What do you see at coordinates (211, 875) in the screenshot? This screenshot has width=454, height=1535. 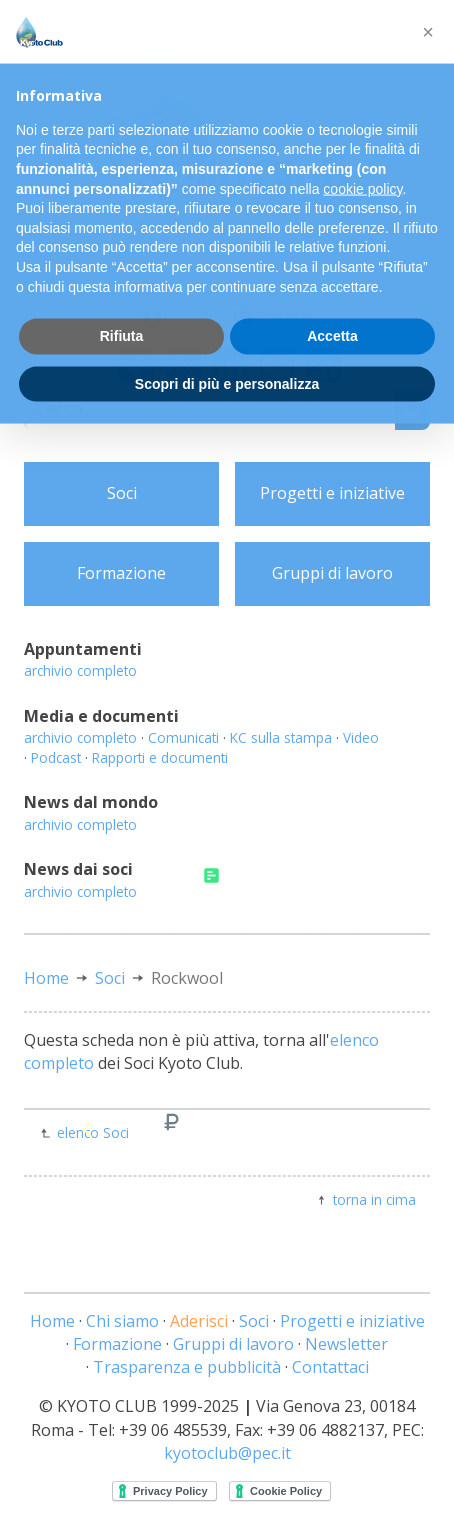 I see `view poll or survey results` at bounding box center [211, 875].